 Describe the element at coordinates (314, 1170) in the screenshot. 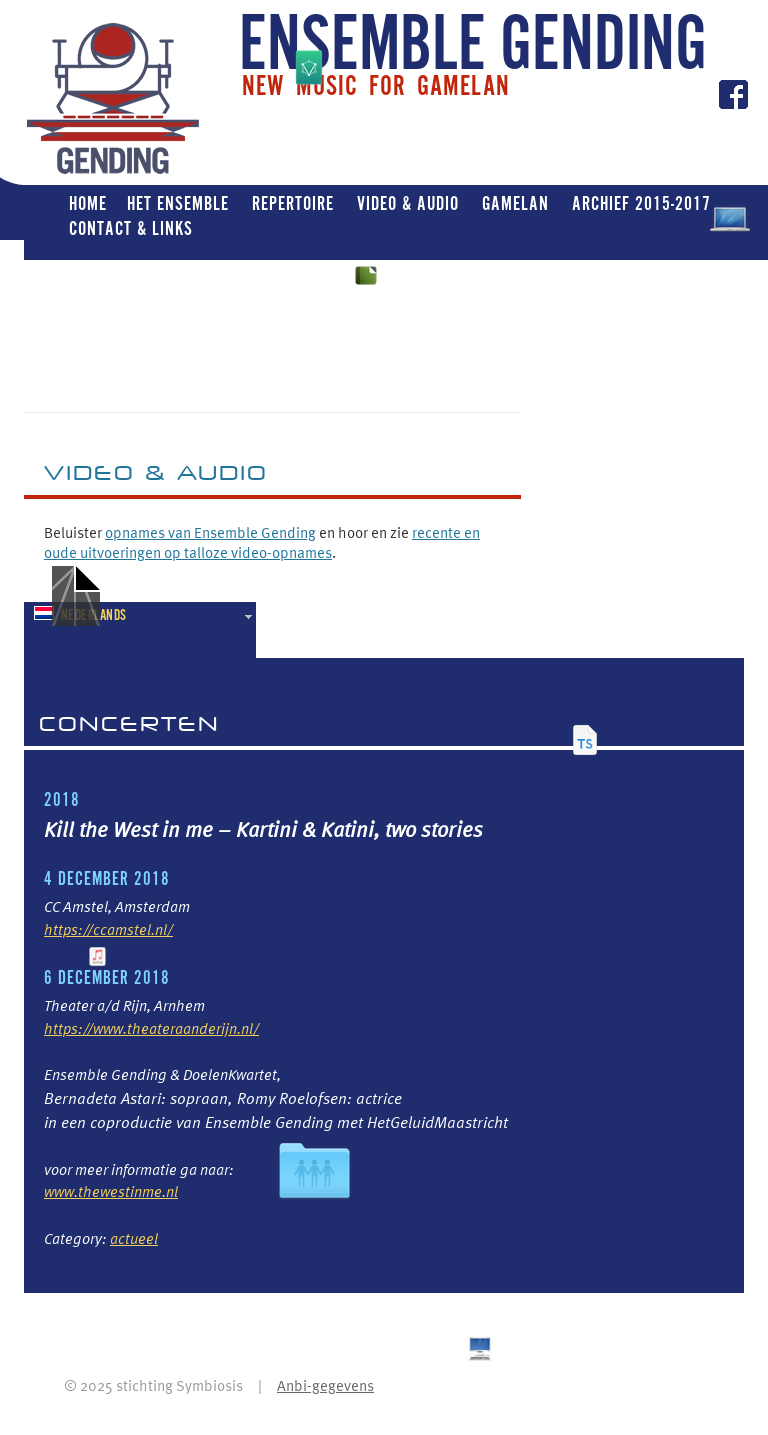

I see `access shared network folder` at that location.